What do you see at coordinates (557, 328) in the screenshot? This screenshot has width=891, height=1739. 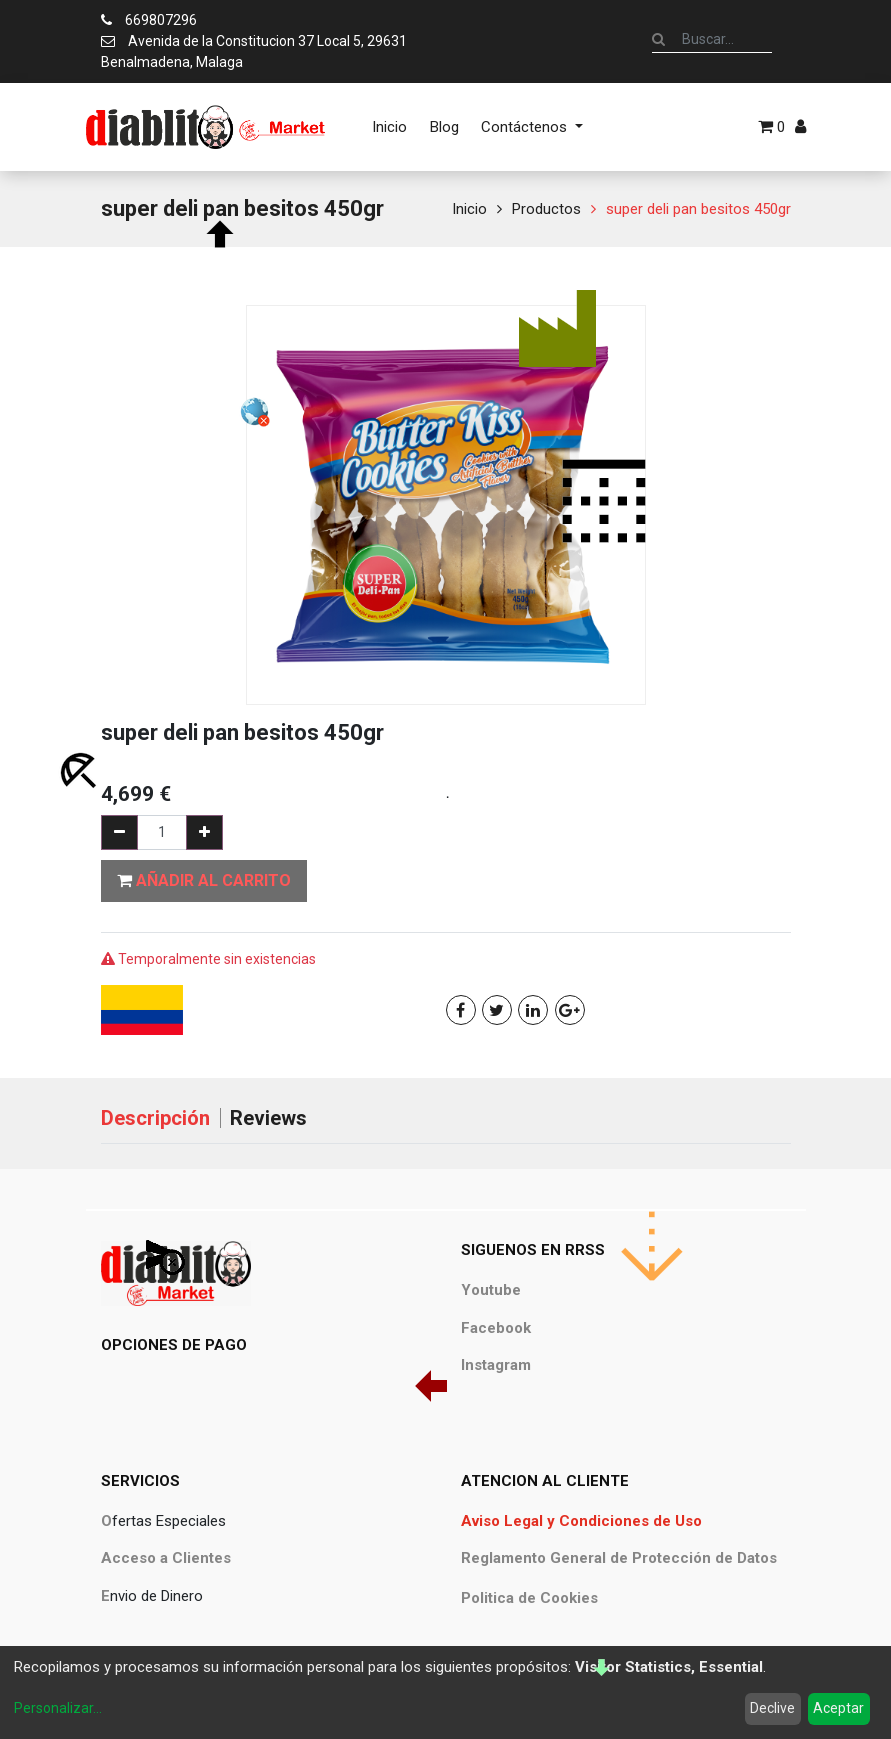 I see `view manufacturing or production settings` at bounding box center [557, 328].